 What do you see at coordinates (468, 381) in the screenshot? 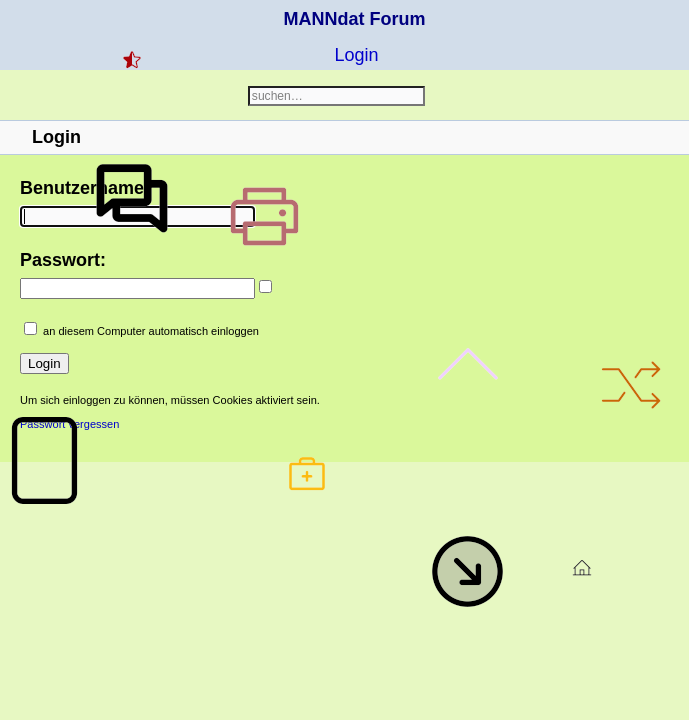
I see `collapse or minimize a section` at bounding box center [468, 381].